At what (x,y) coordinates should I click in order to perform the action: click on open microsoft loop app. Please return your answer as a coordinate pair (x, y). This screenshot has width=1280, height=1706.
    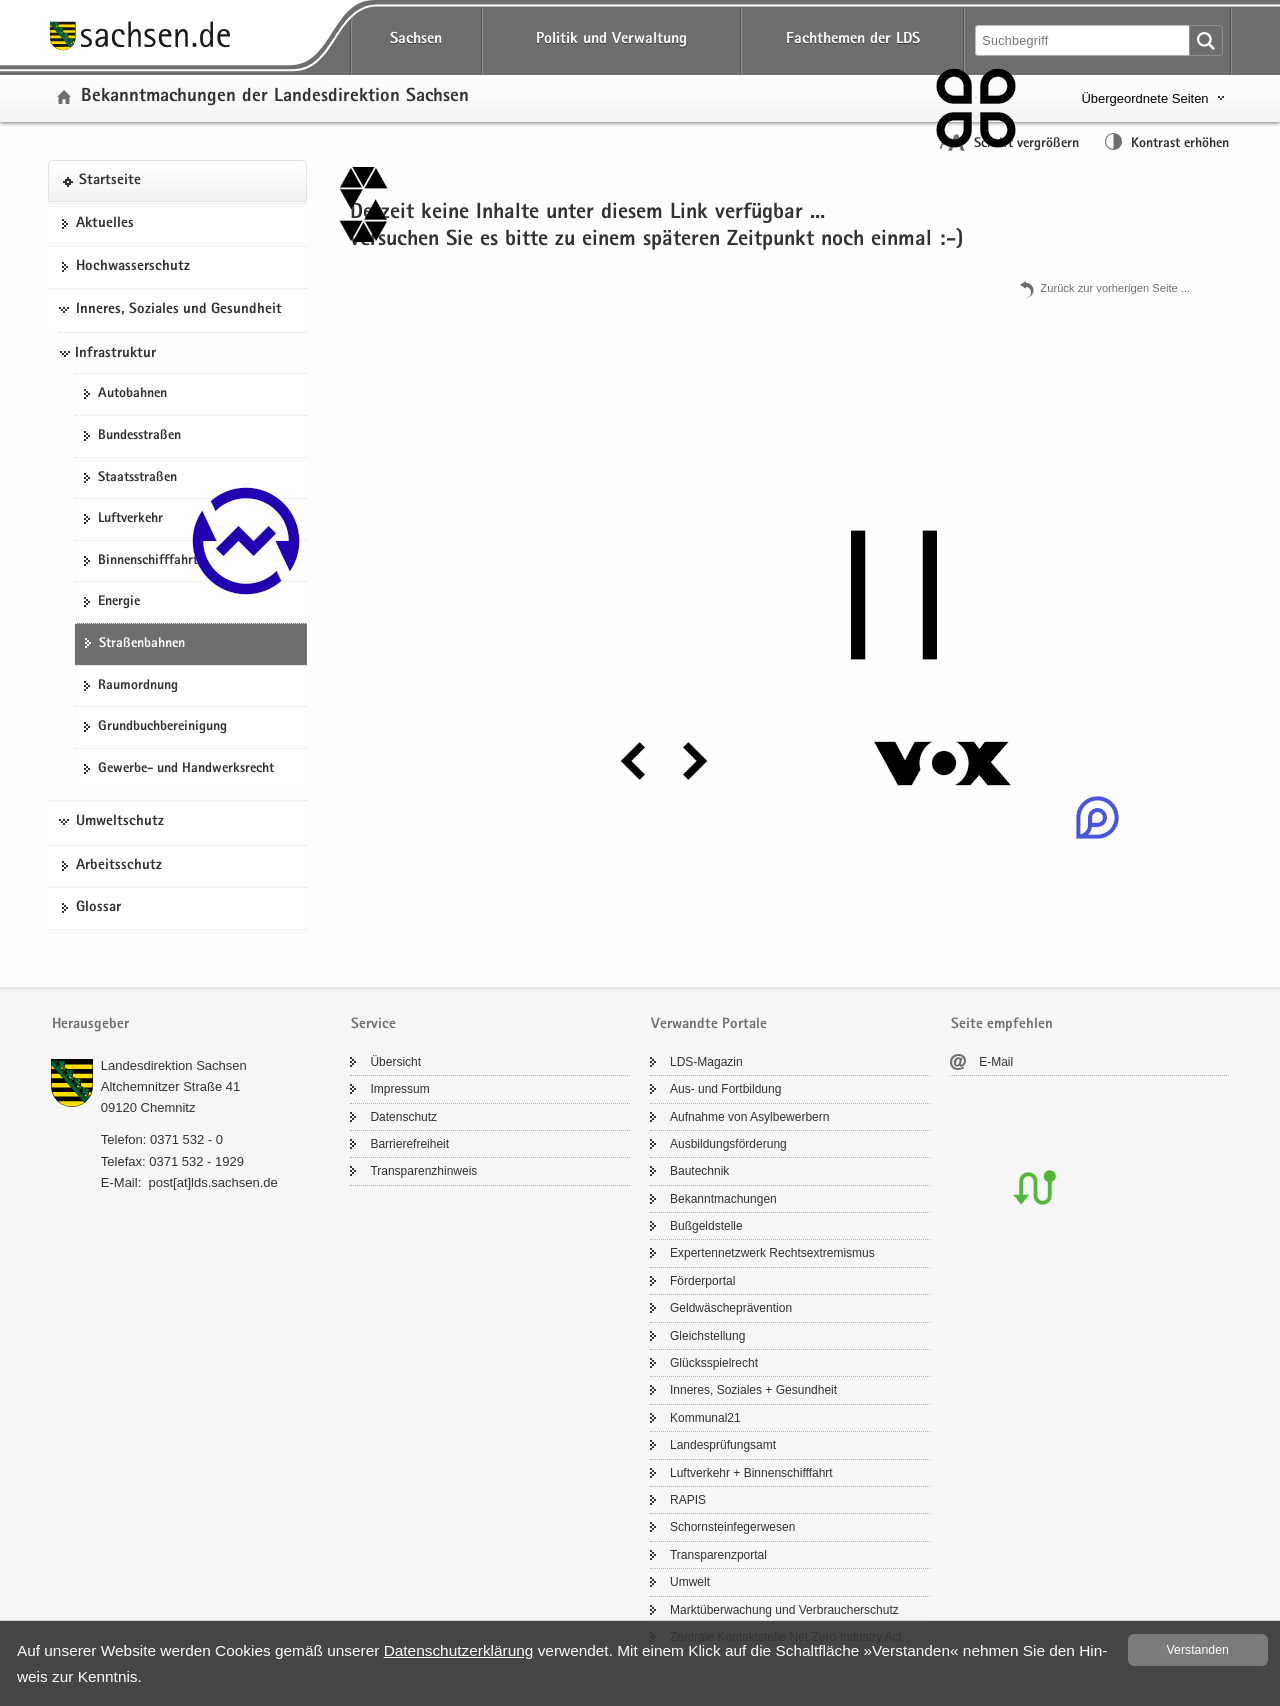
    Looking at the image, I should click on (1097, 817).